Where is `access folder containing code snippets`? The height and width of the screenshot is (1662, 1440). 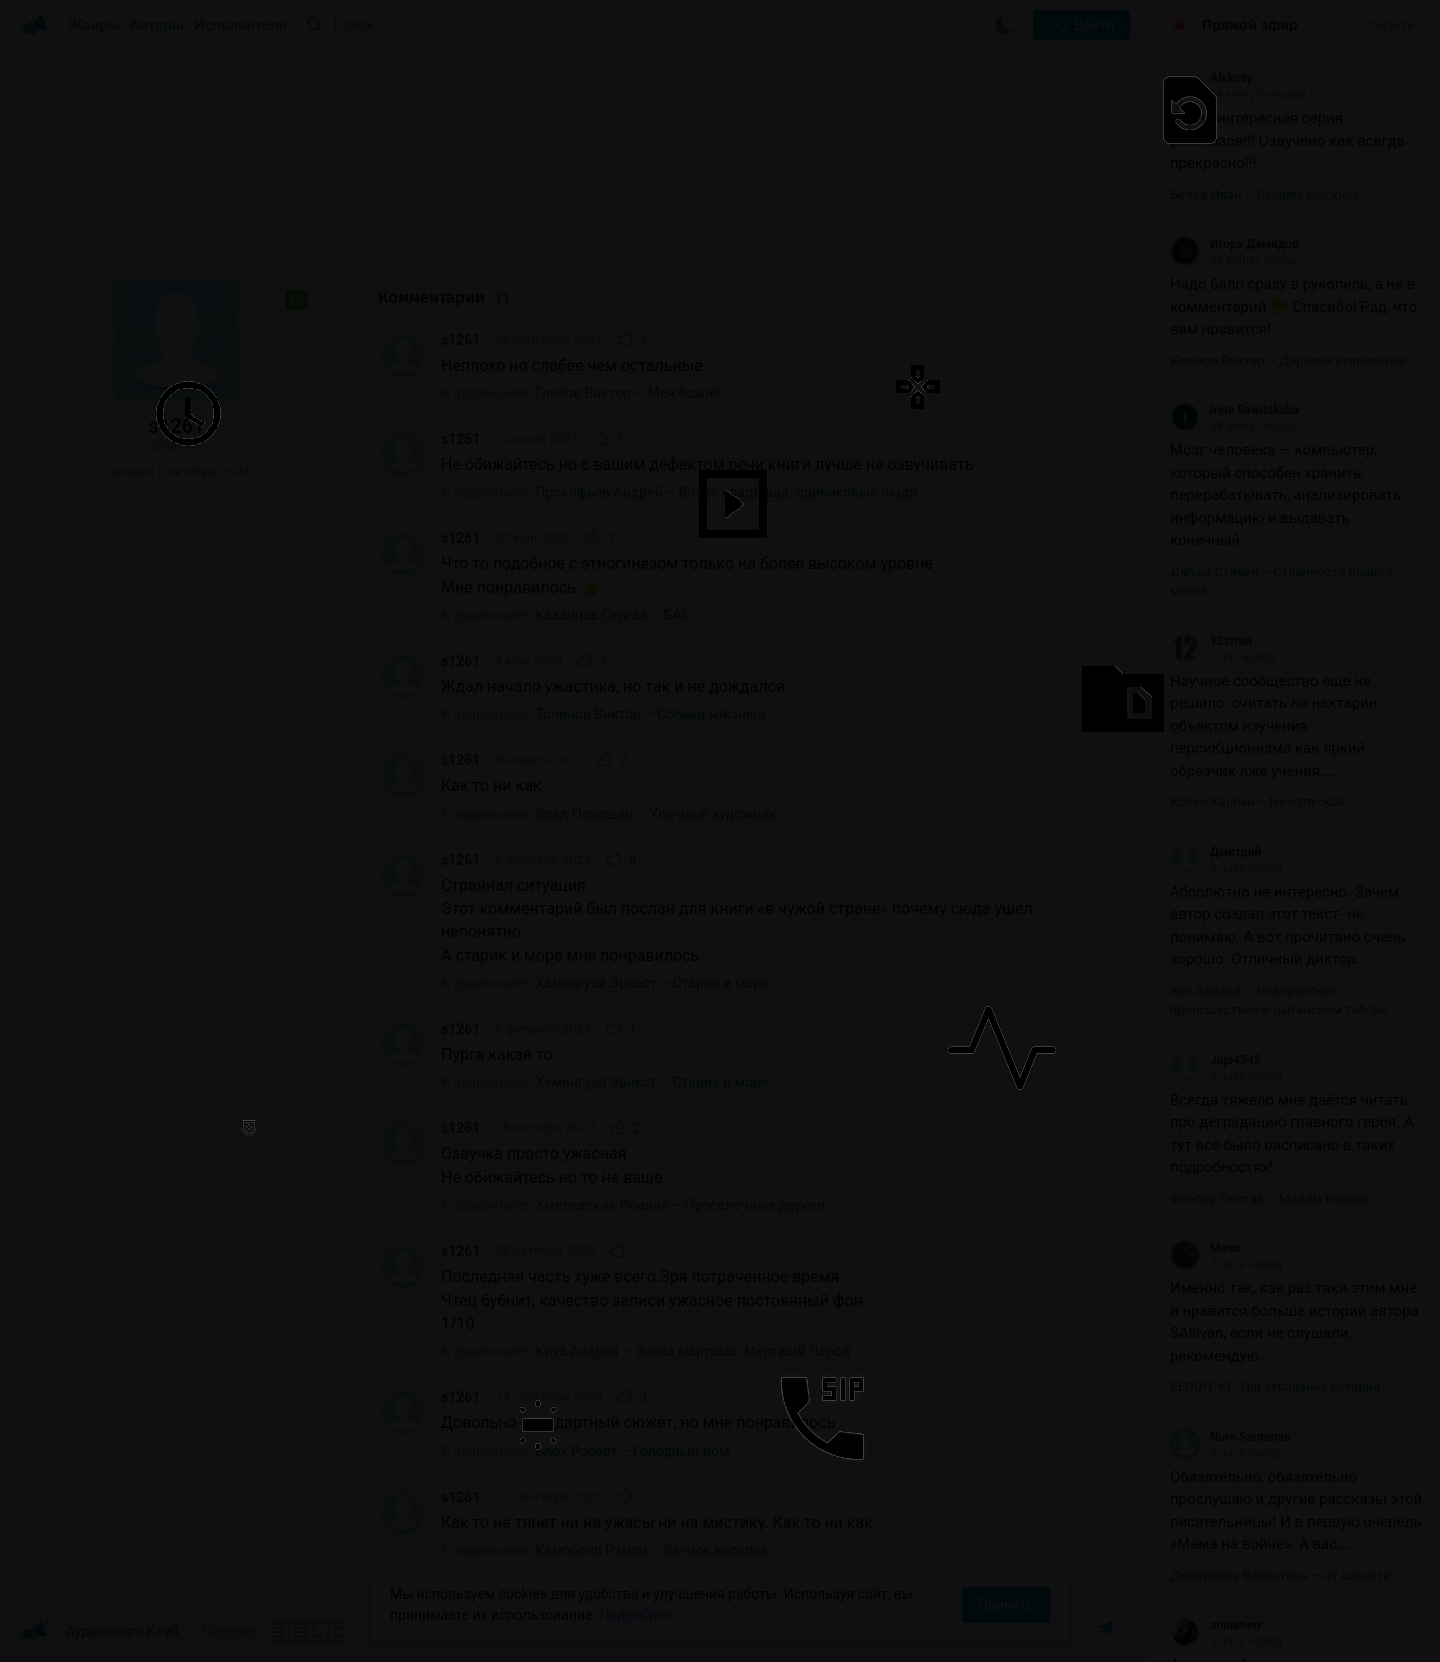
access folder containing code snippets is located at coordinates (1123, 699).